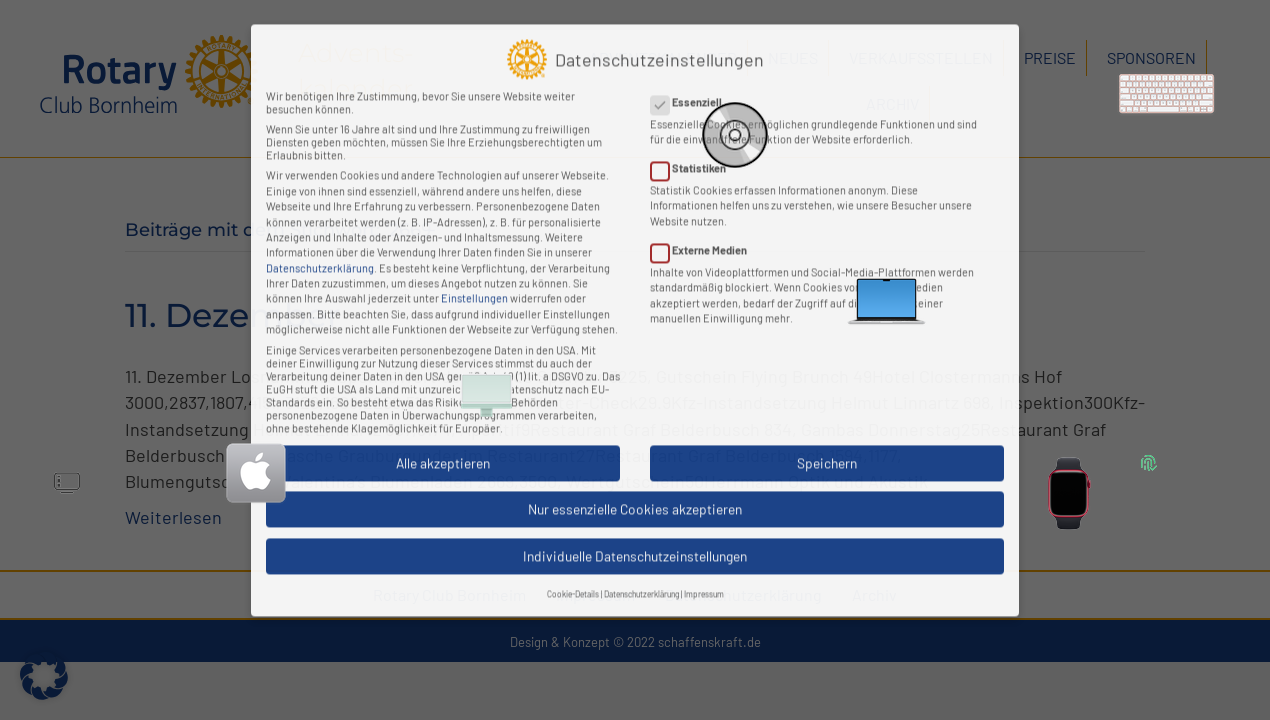 Image resolution: width=1270 pixels, height=720 pixels. What do you see at coordinates (735, 135) in the screenshot?
I see `access optical disc drive in sidebar` at bounding box center [735, 135].